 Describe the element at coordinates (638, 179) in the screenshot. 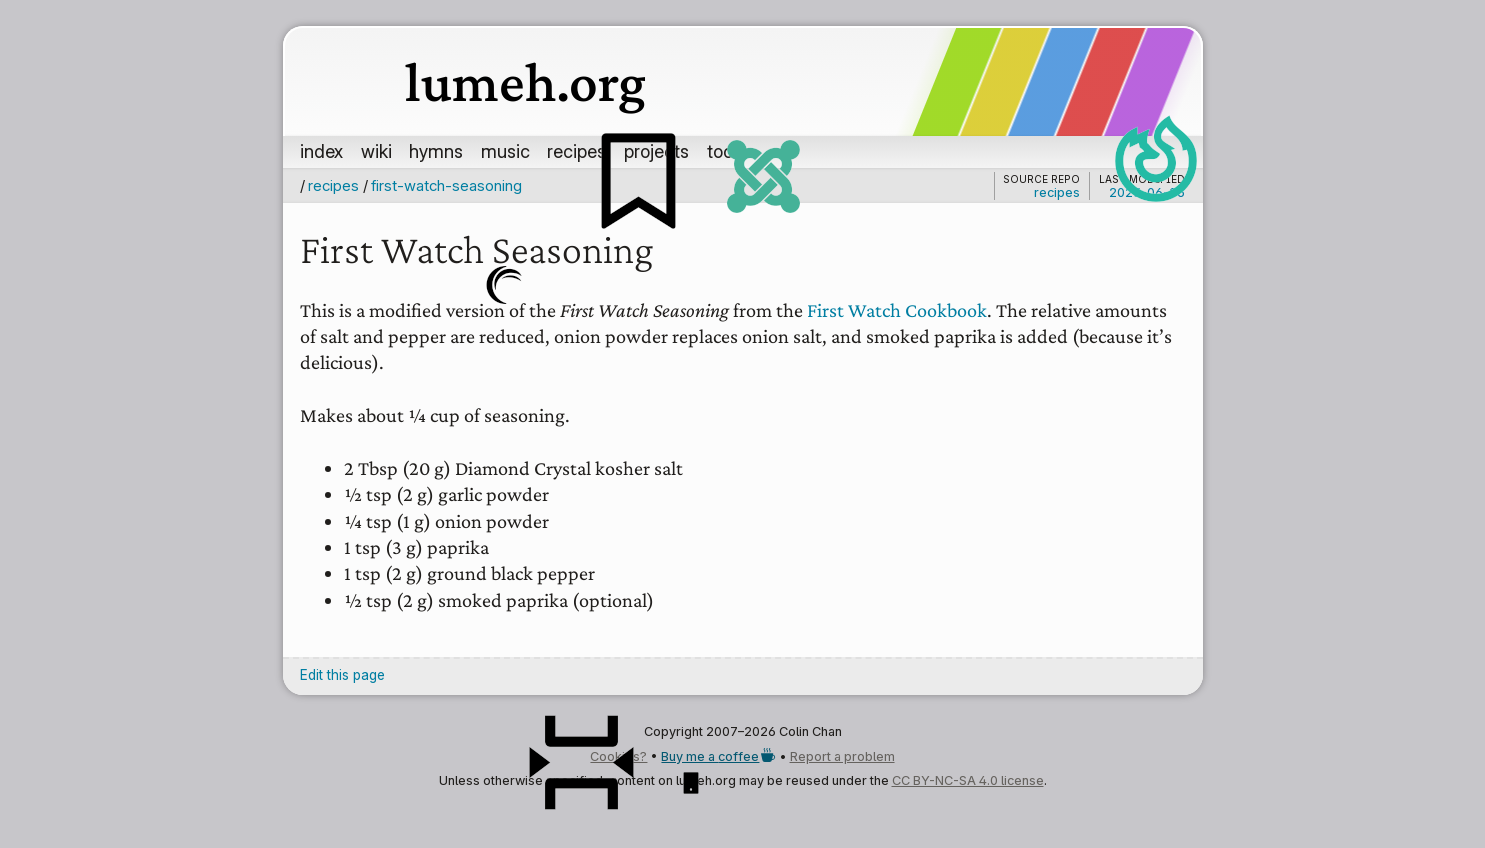

I see `save this item for later` at that location.